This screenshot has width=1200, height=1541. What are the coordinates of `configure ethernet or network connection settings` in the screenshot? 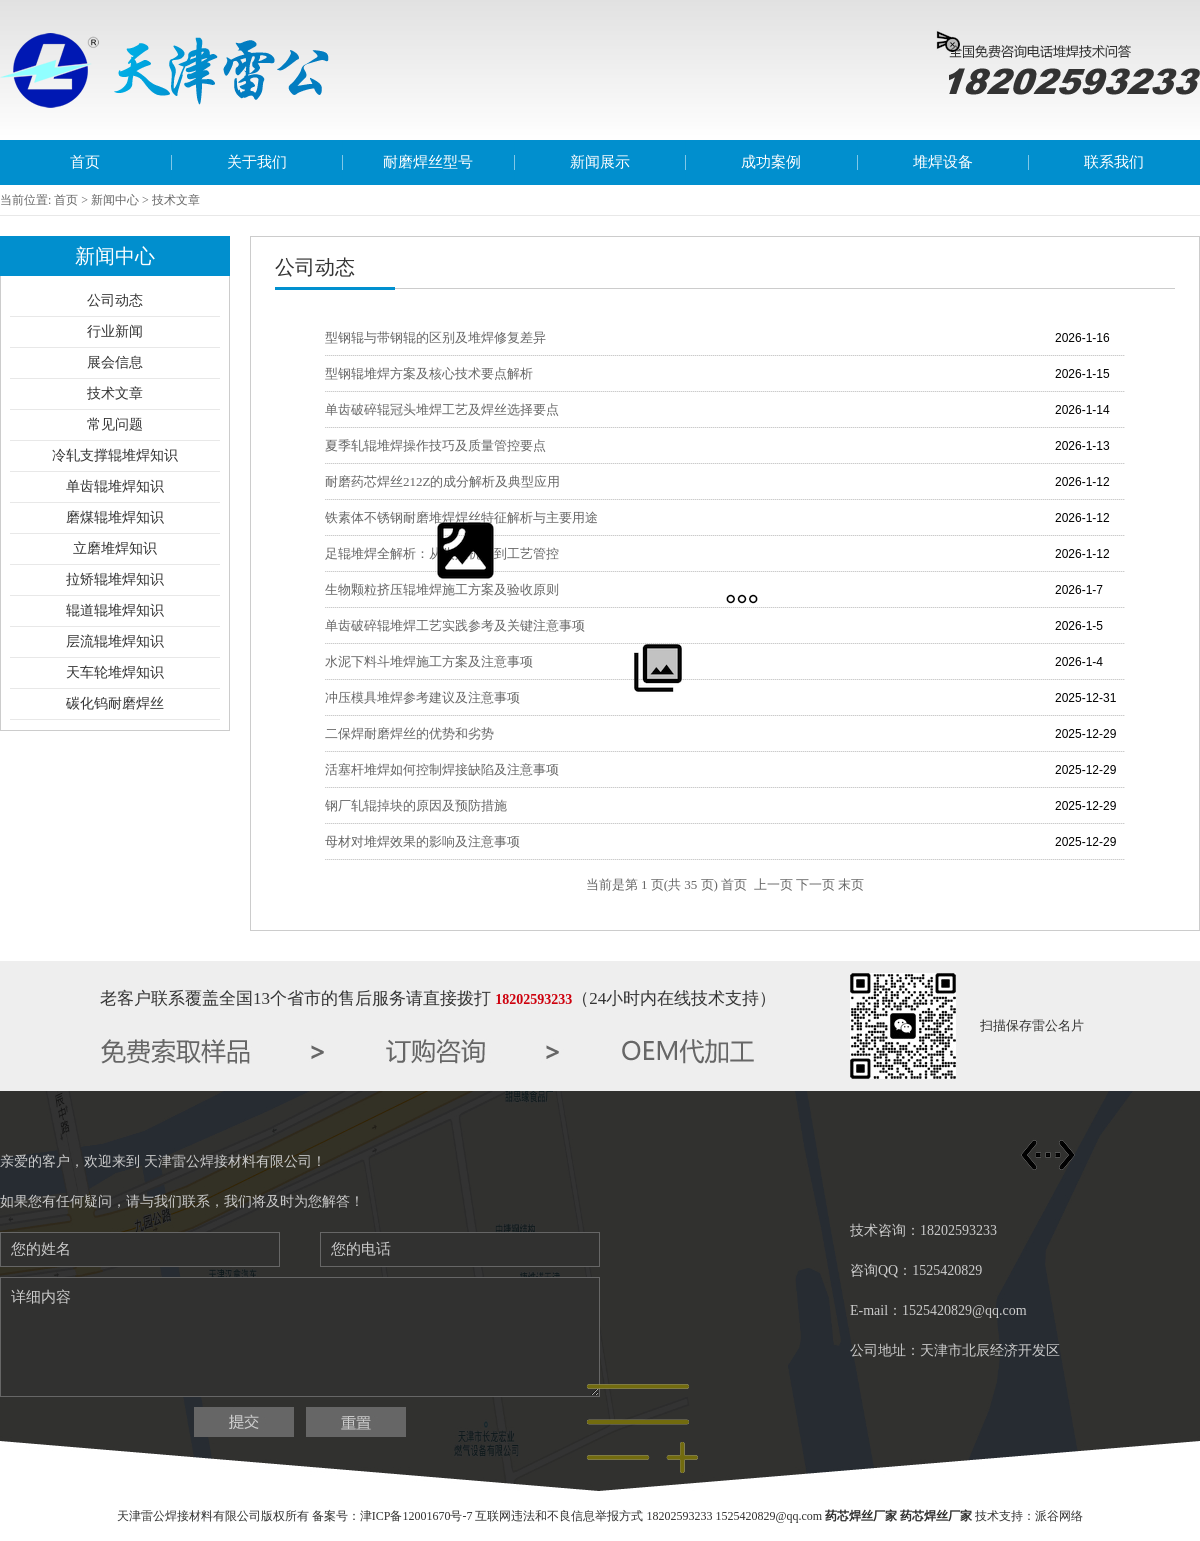 It's located at (1048, 1155).